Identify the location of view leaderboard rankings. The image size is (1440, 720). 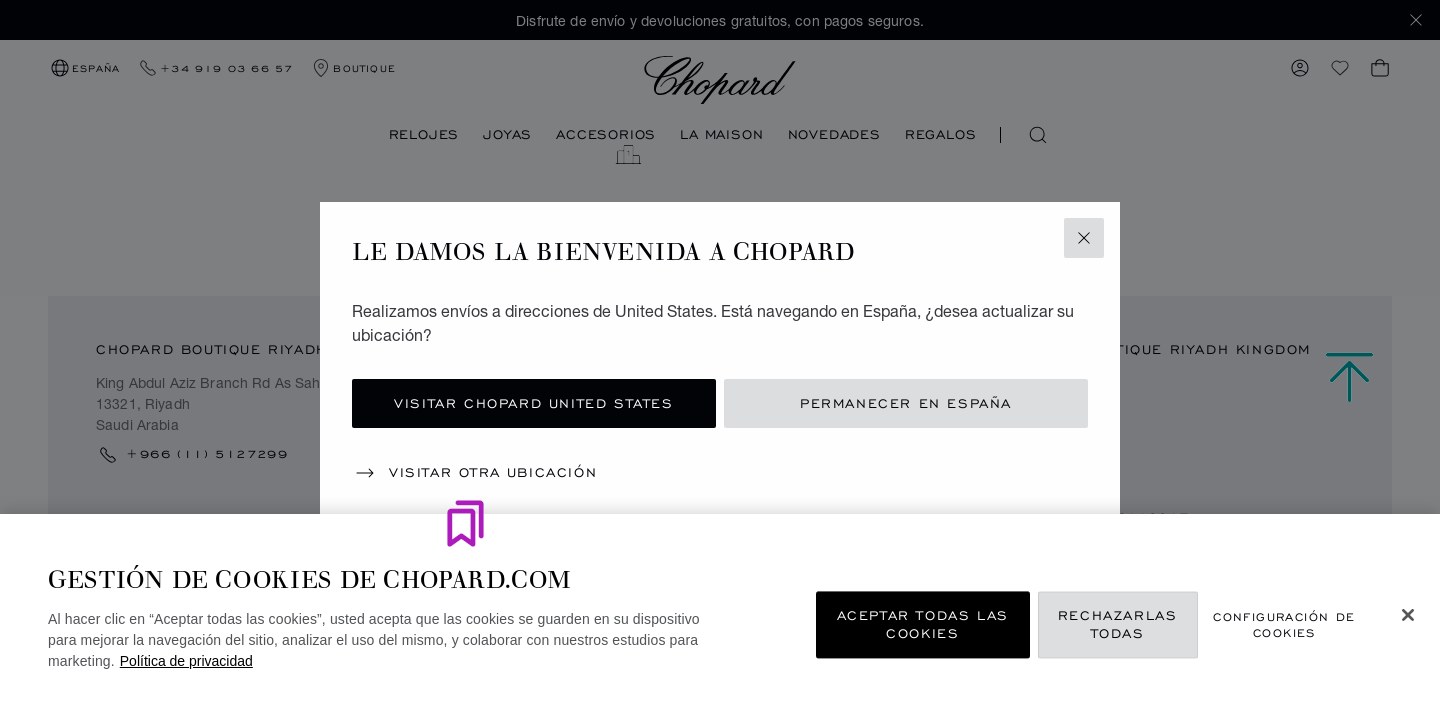
(628, 154).